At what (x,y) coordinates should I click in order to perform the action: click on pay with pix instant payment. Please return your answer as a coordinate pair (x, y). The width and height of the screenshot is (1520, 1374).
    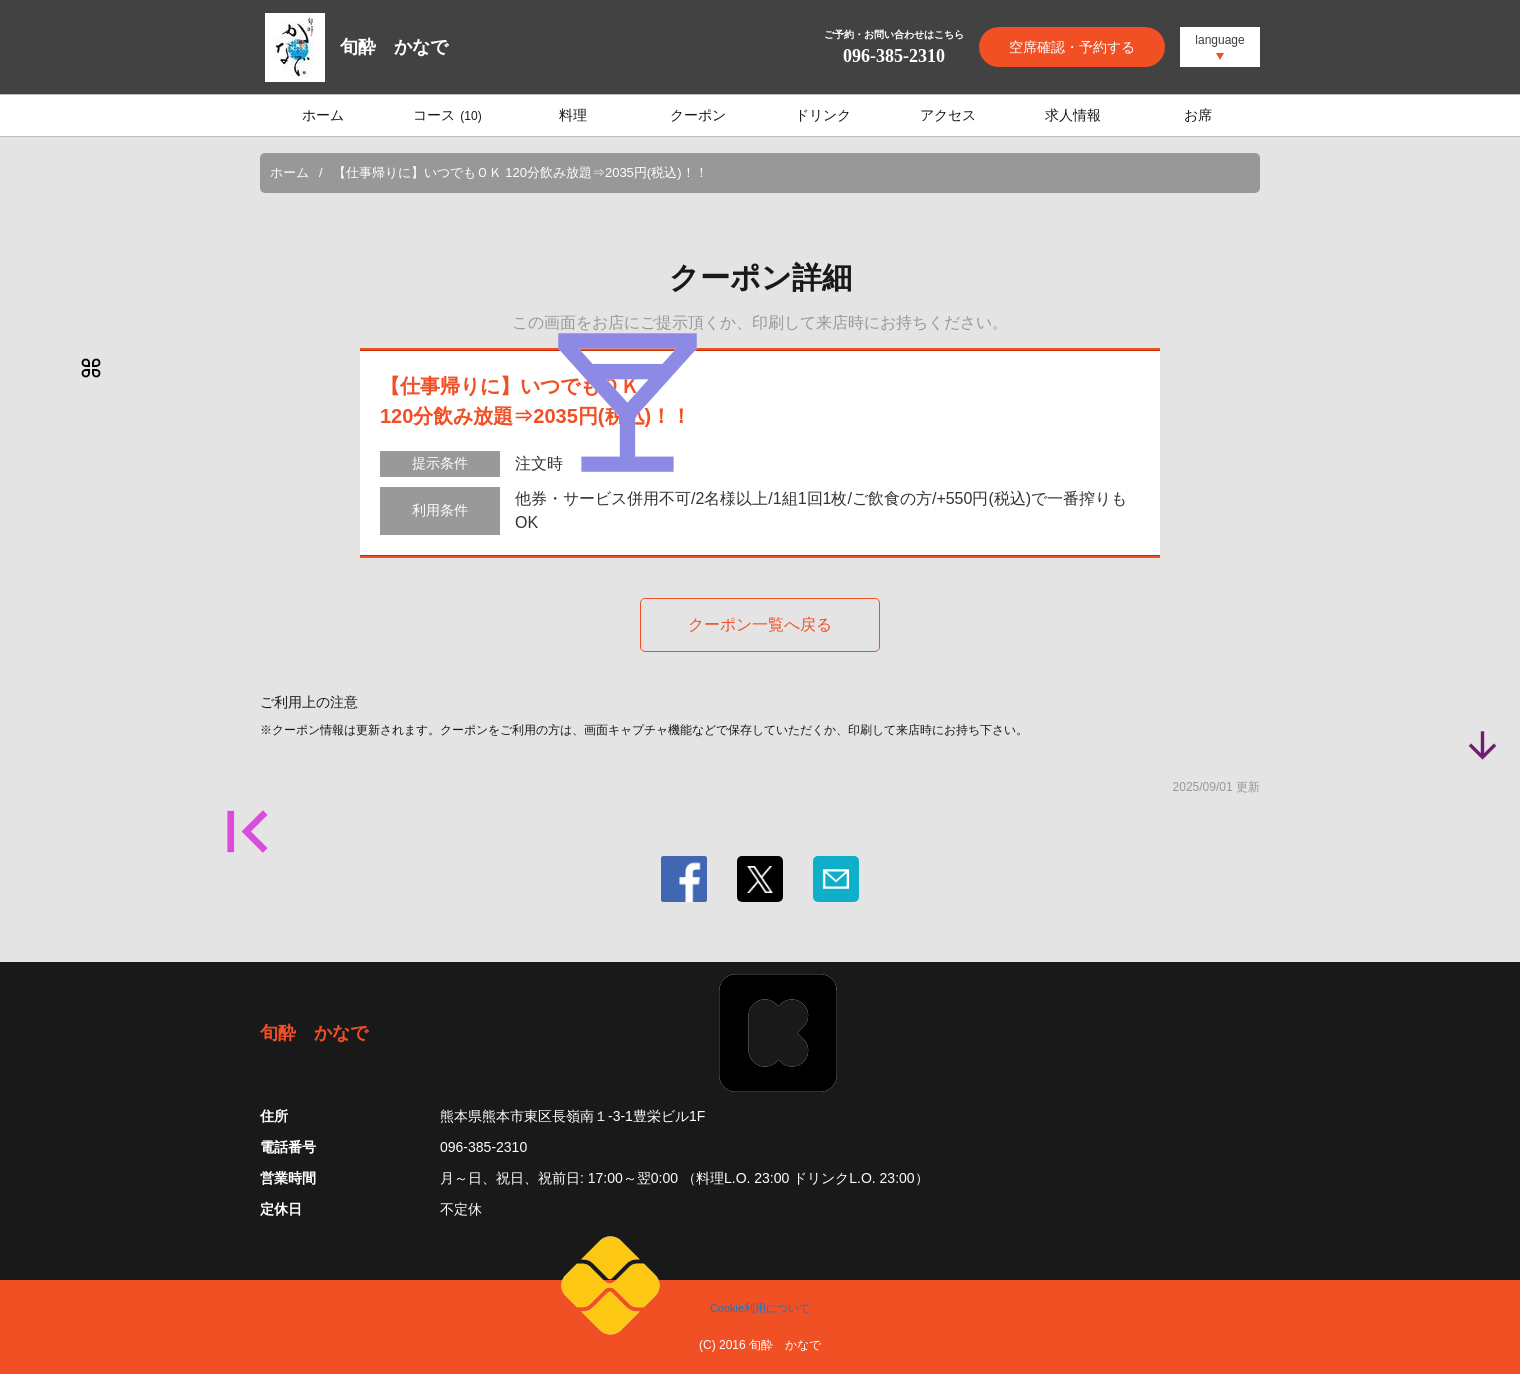
    Looking at the image, I should click on (610, 1285).